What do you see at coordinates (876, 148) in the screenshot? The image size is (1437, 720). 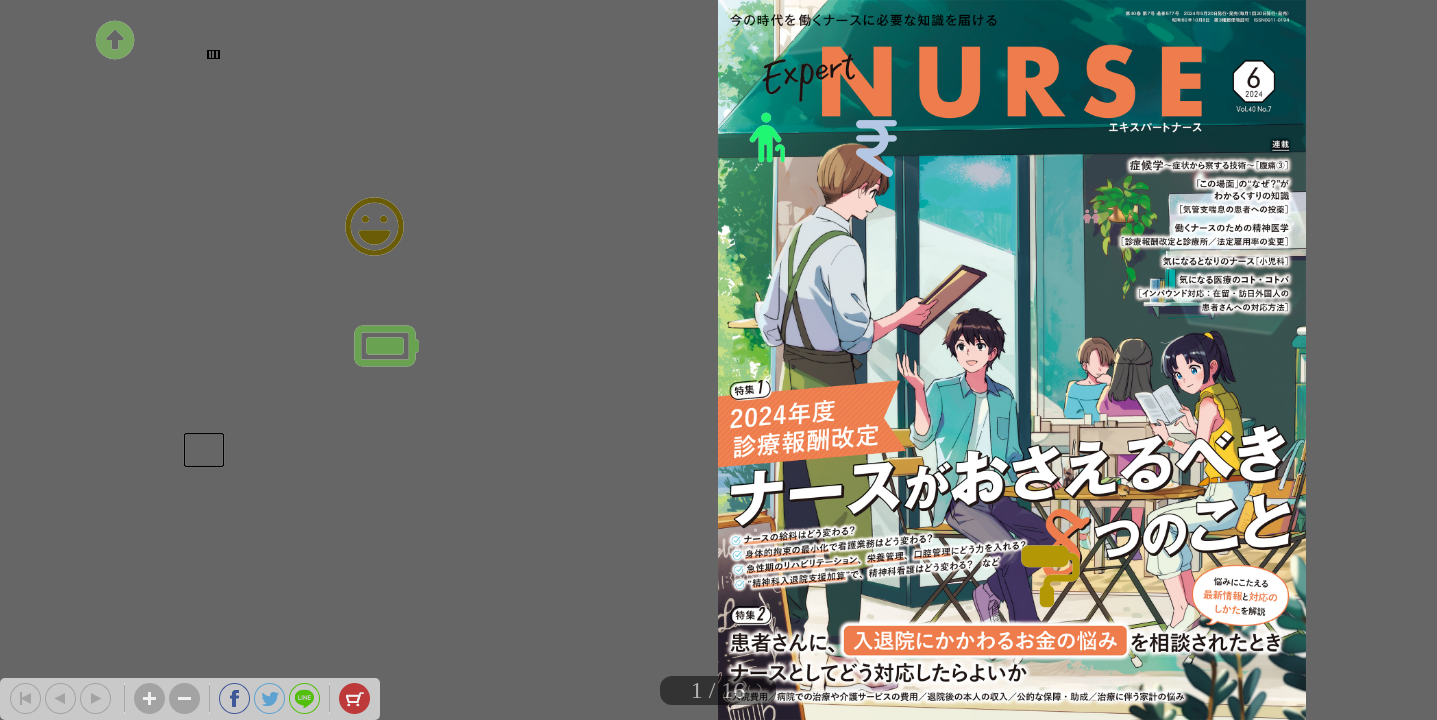 I see `view price in indian rupees` at bounding box center [876, 148].